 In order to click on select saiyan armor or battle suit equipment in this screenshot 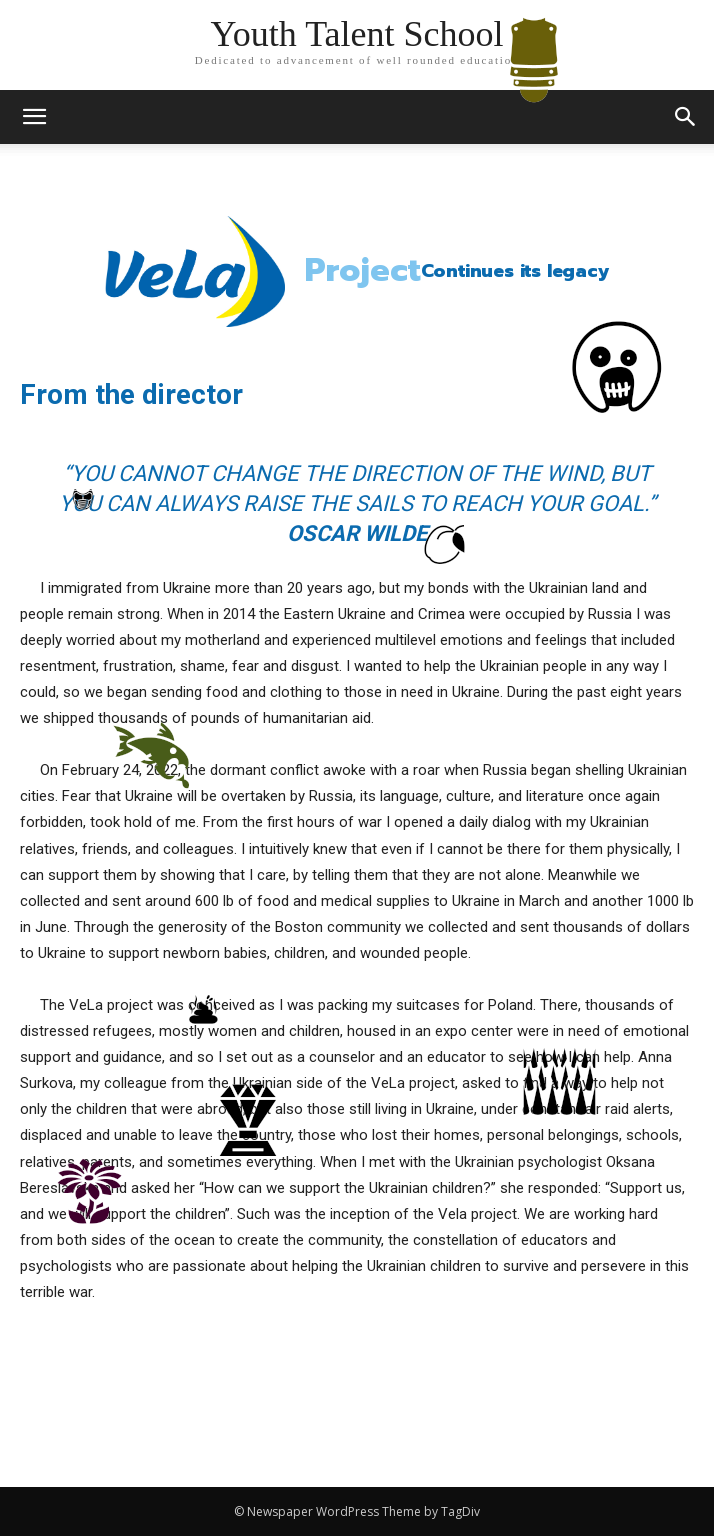, I will do `click(83, 499)`.